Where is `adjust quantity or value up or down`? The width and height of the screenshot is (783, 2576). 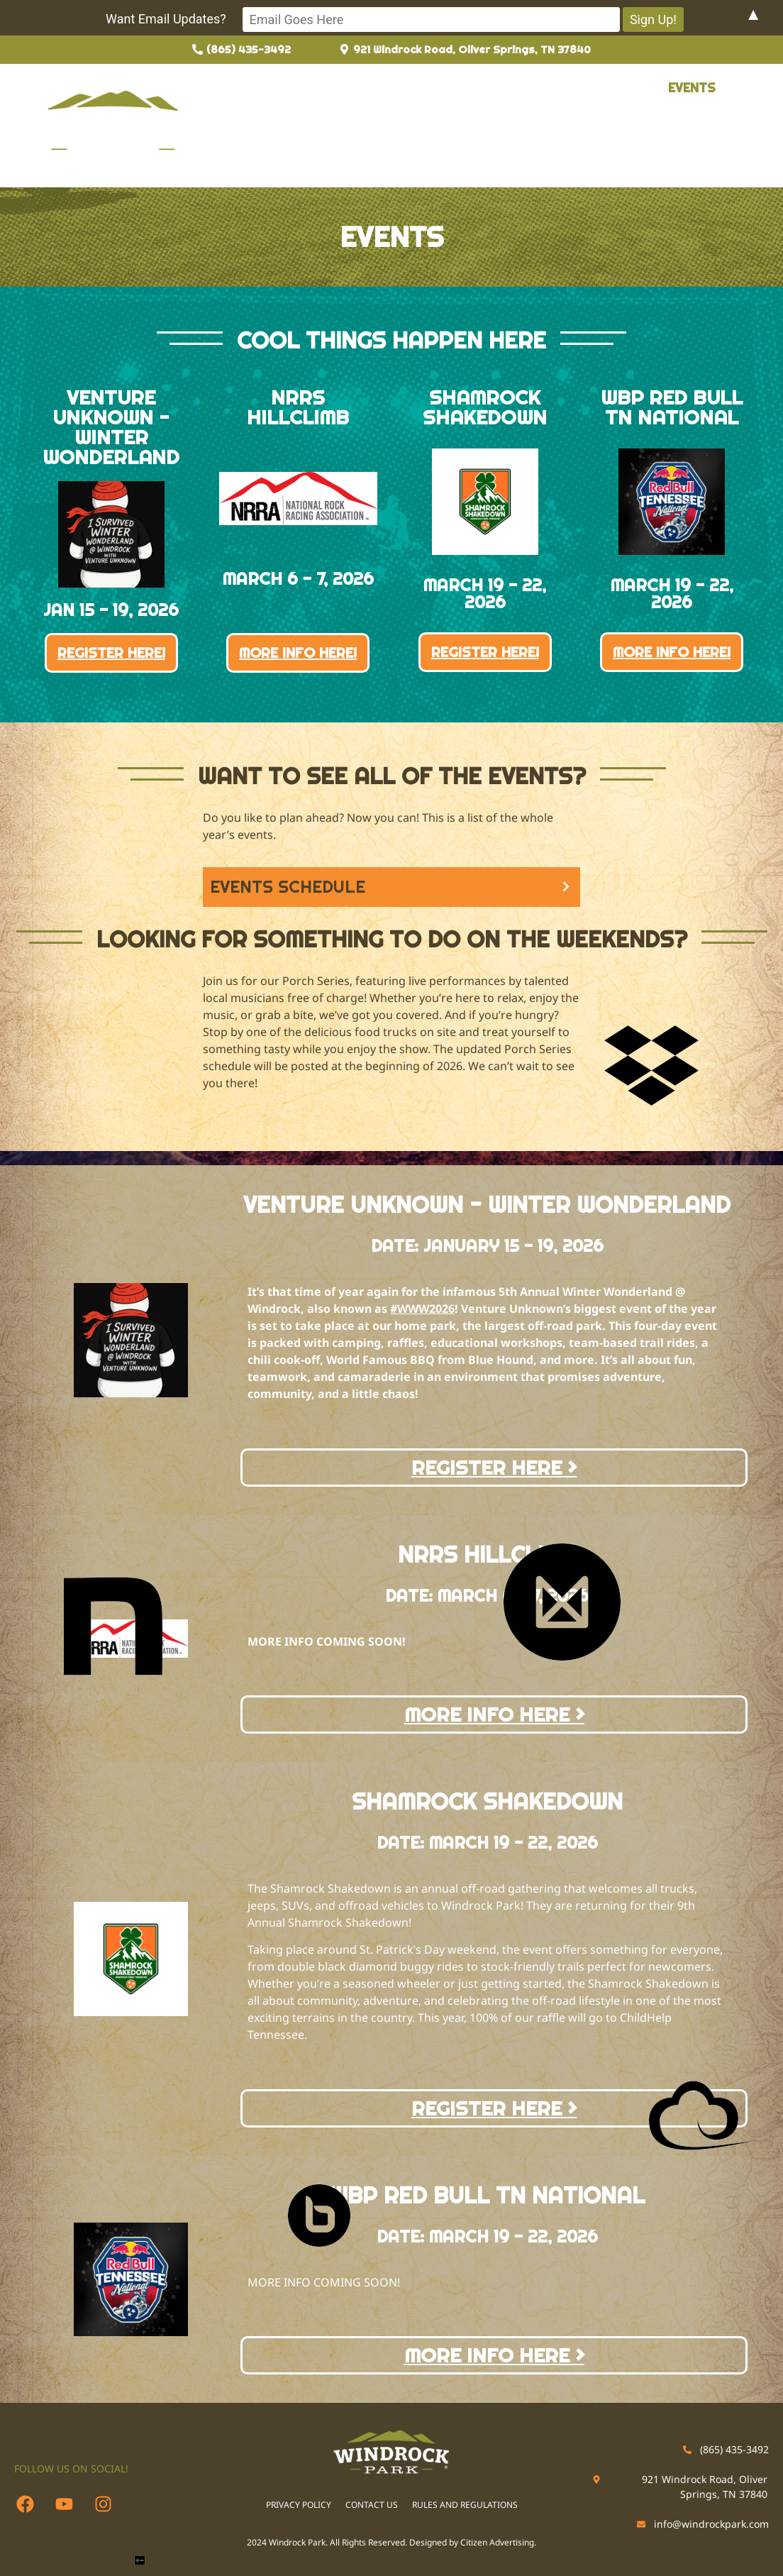 adjust quantity or value up or down is located at coordinates (140, 2560).